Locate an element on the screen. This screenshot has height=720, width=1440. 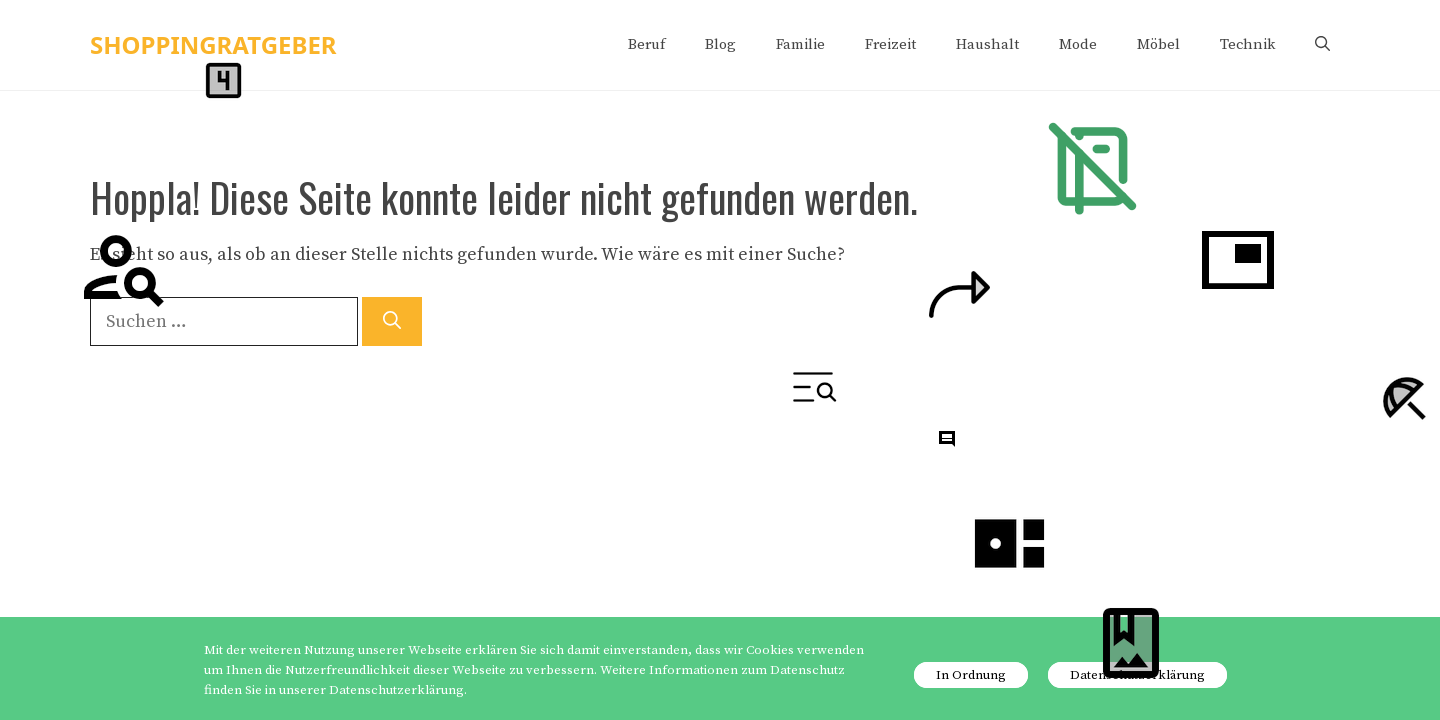
access your photo album is located at coordinates (1131, 643).